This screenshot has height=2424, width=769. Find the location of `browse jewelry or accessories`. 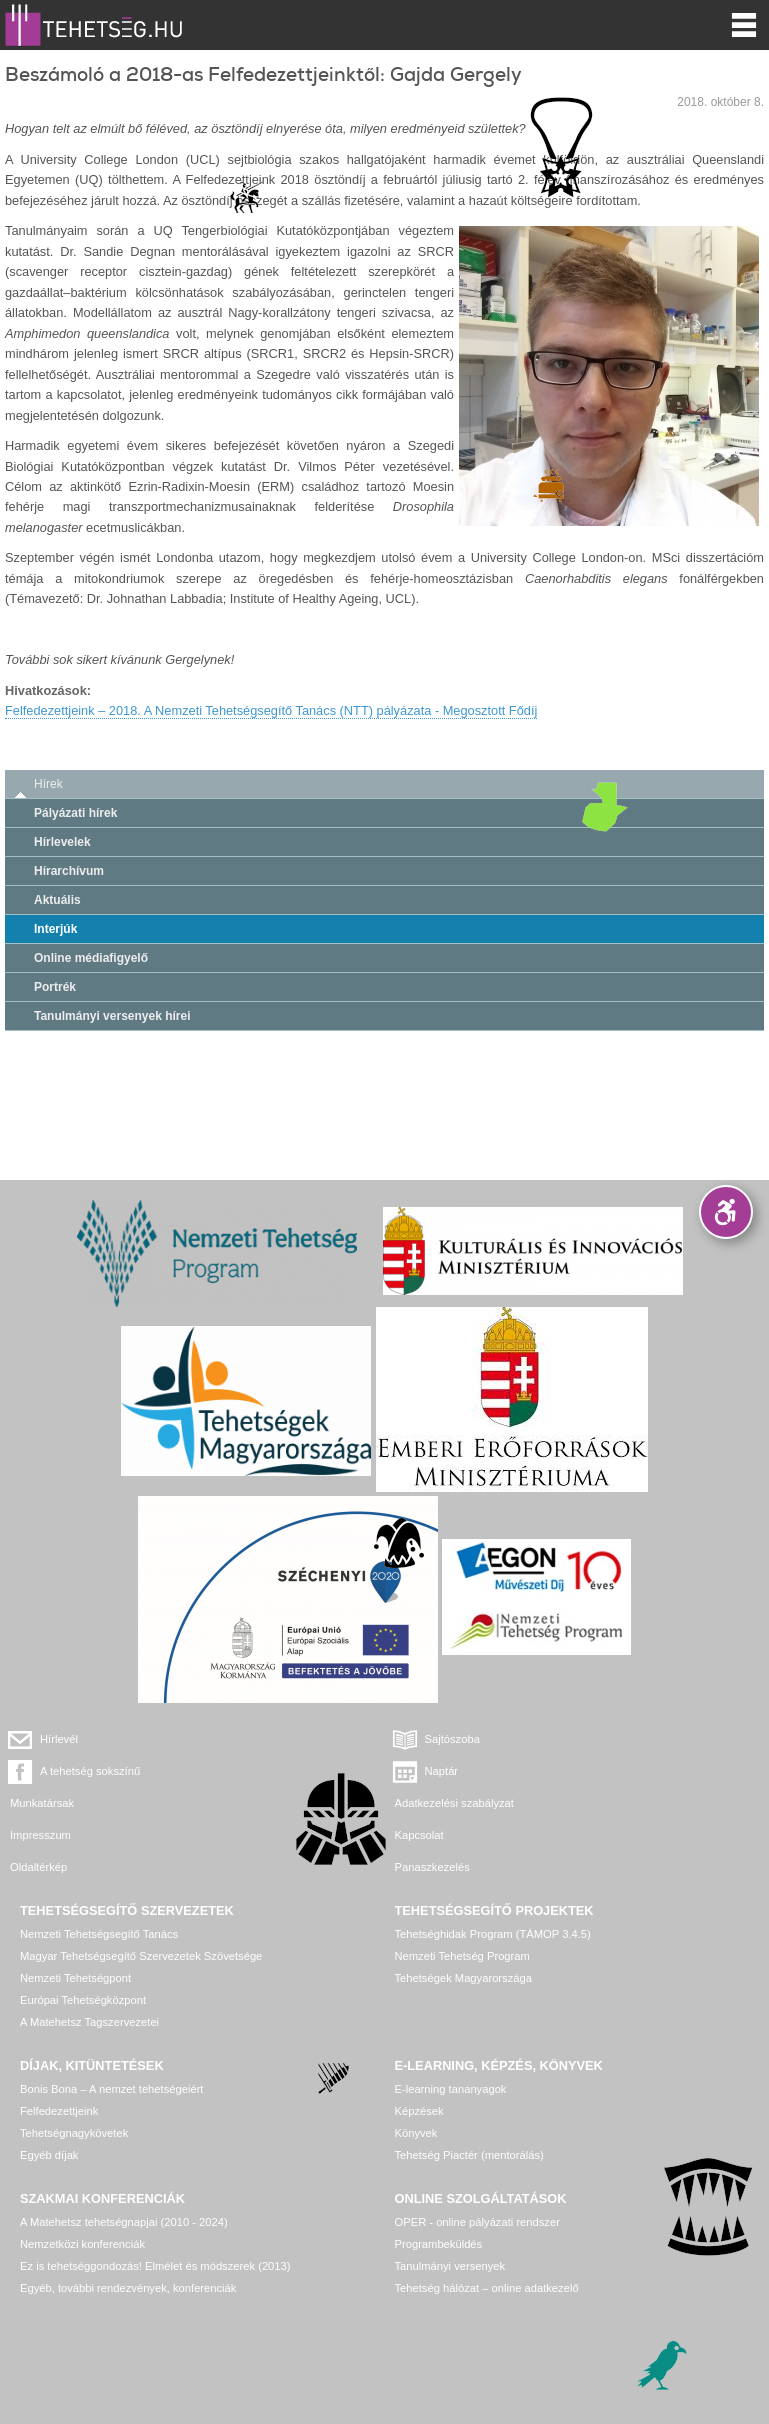

browse jewelry or accessories is located at coordinates (561, 147).